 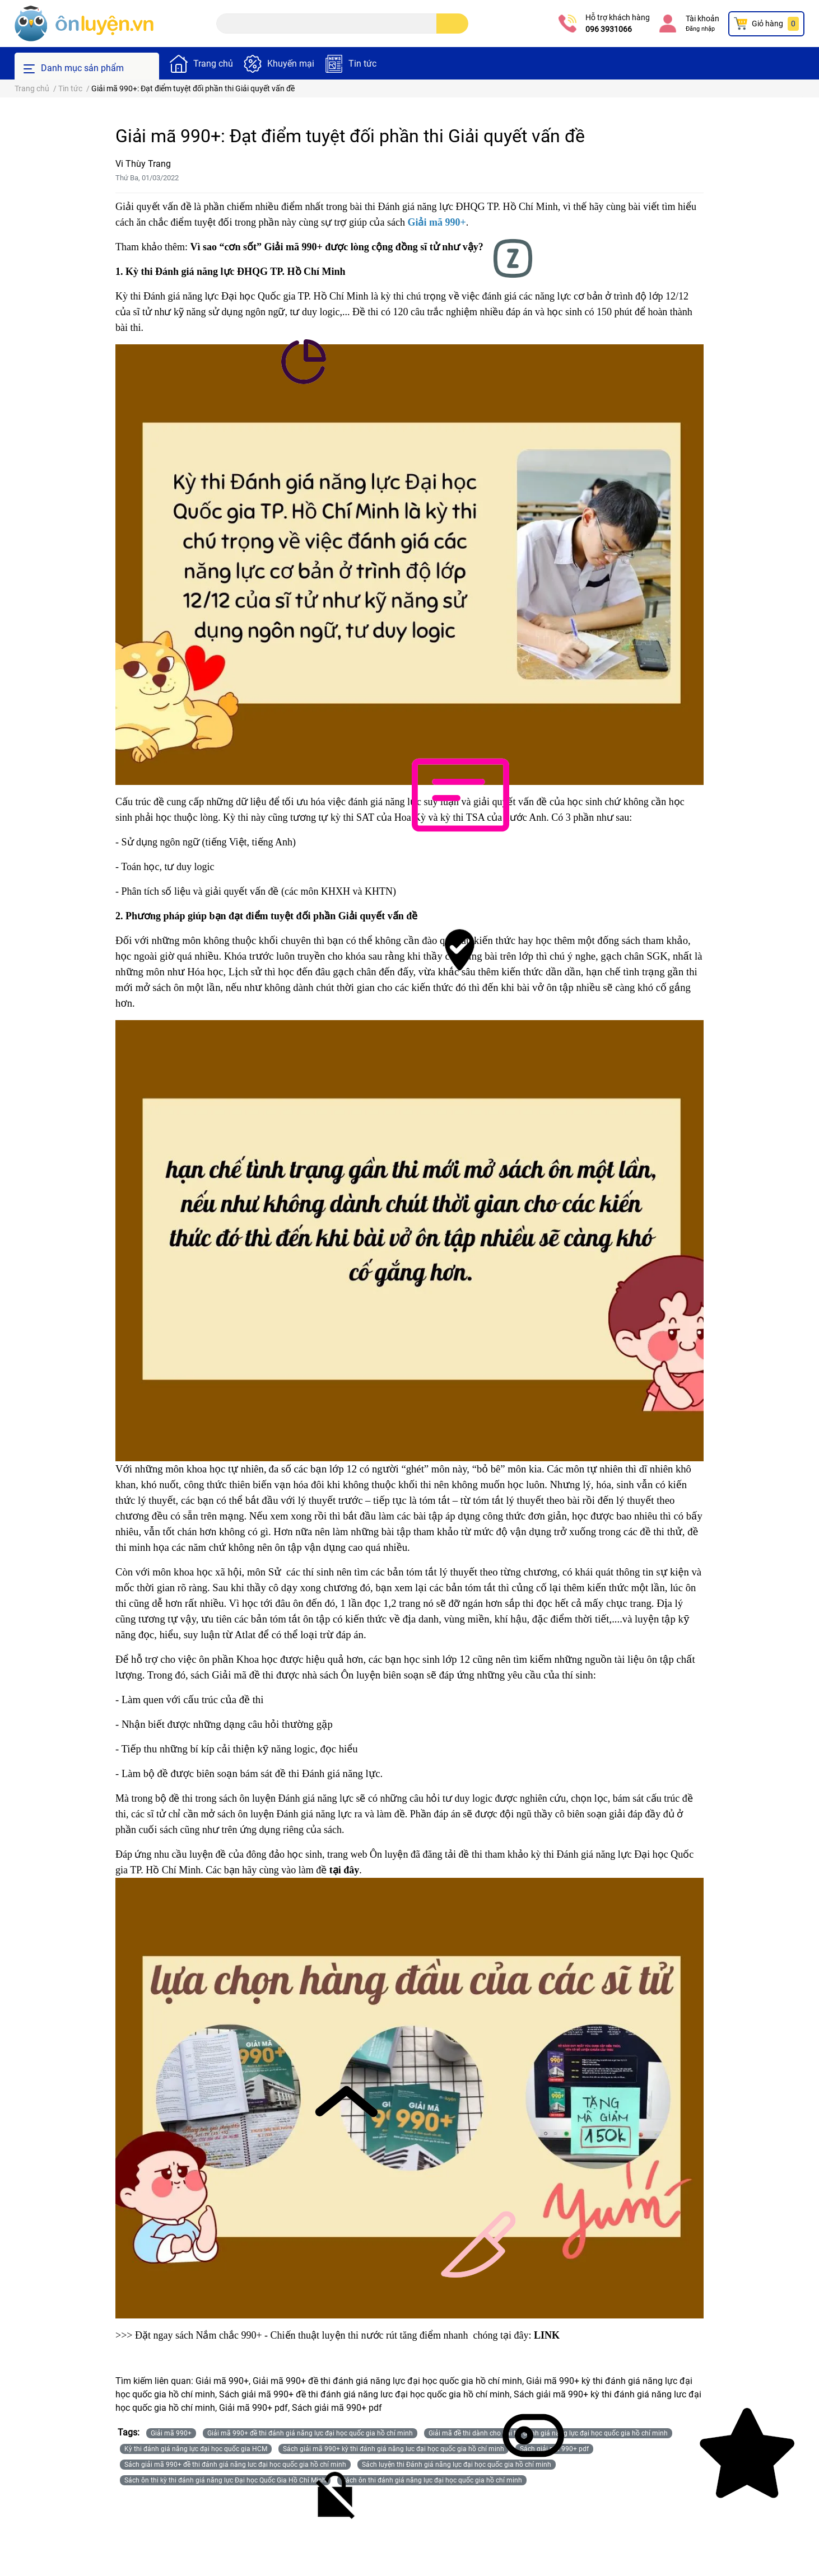 What do you see at coordinates (513, 258) in the screenshot?
I see `alphabetical sorting option (Z)` at bounding box center [513, 258].